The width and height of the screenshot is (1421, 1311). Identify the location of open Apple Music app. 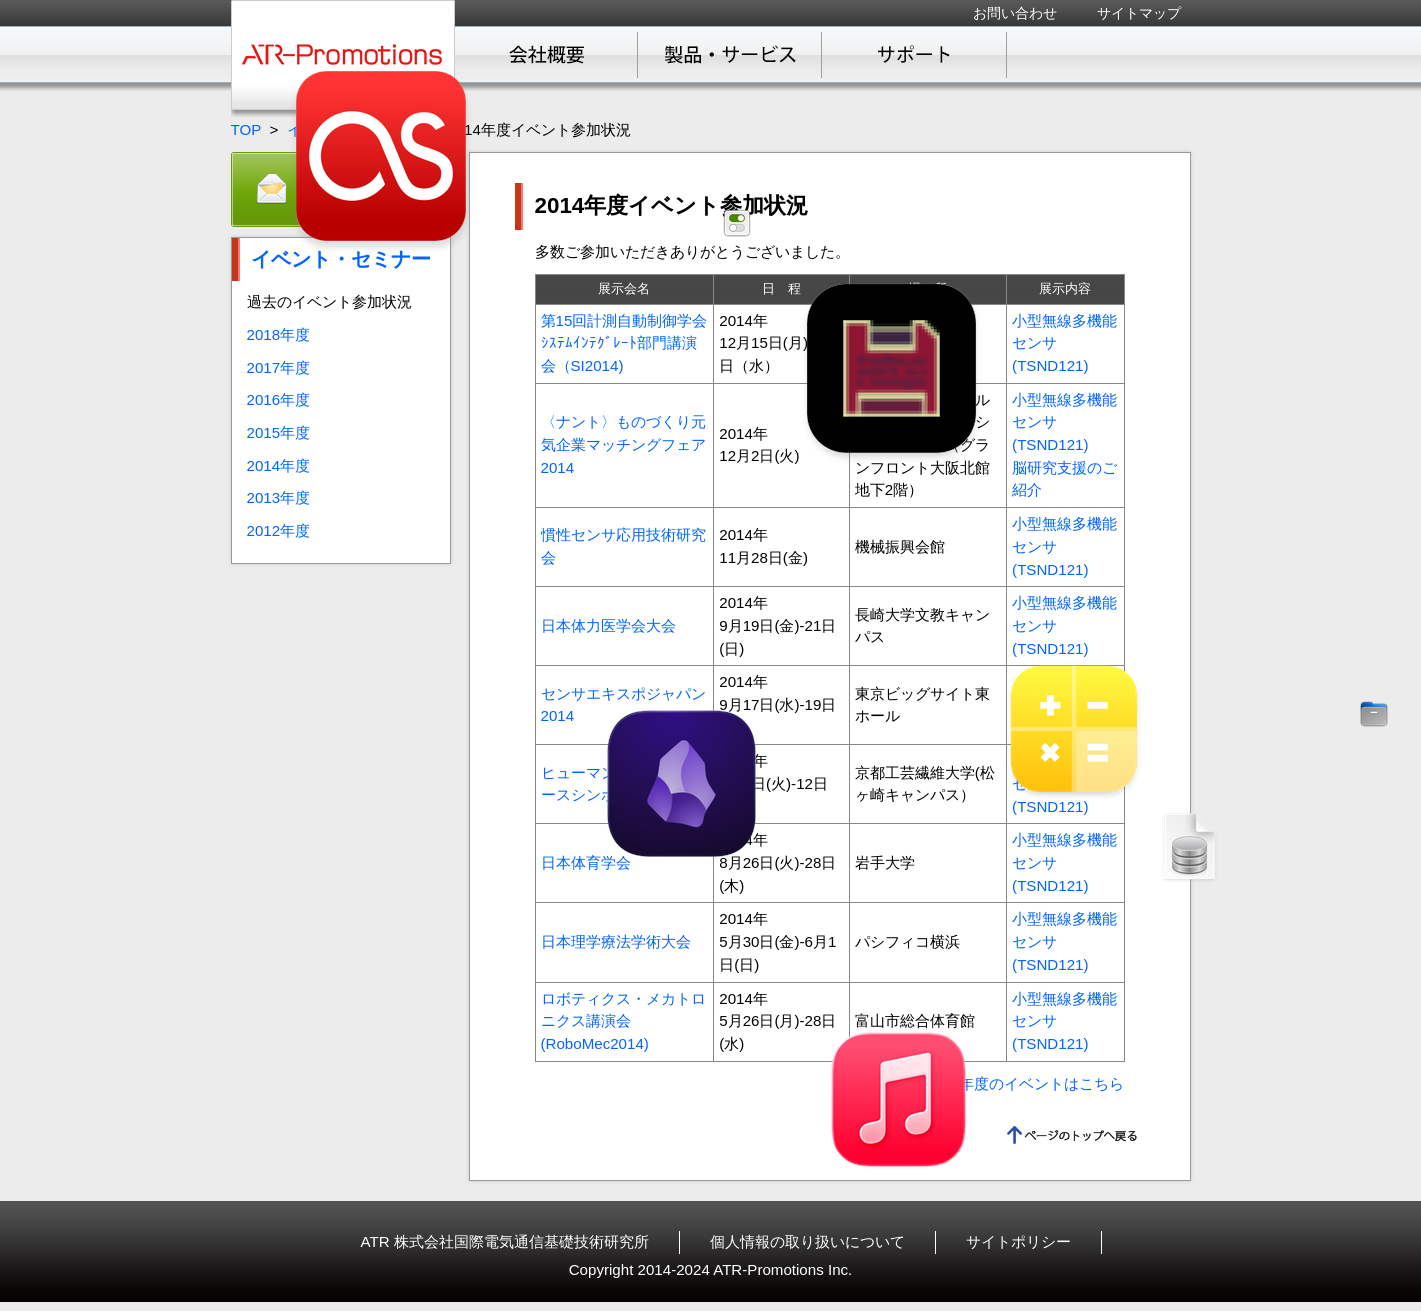
(898, 1099).